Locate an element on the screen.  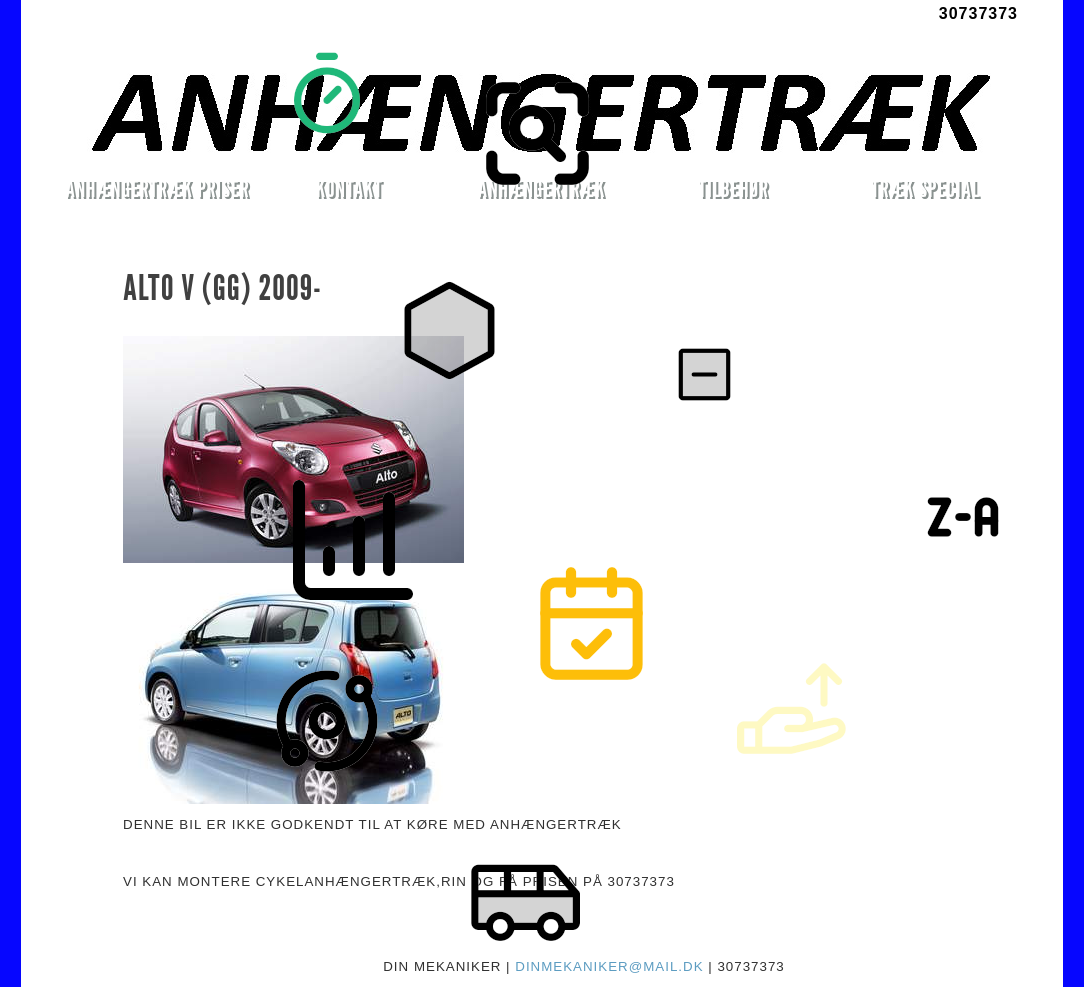
scan or search within a selected area is located at coordinates (537, 133).